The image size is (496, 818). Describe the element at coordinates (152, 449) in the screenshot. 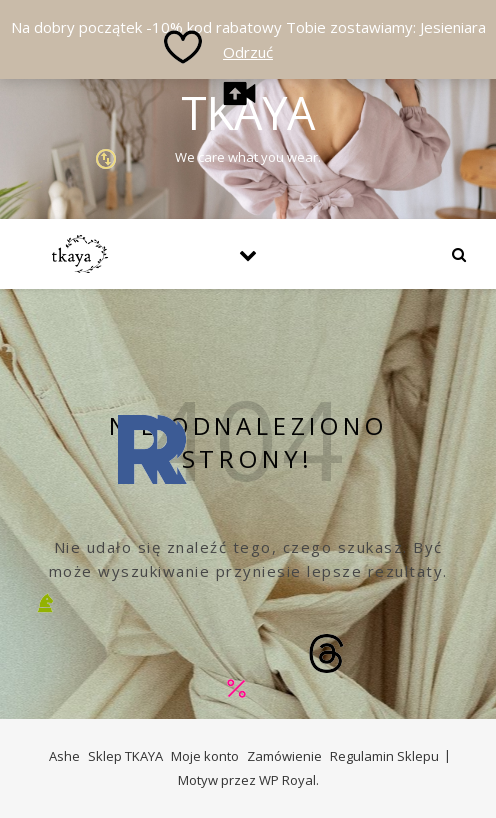

I see `remedy entertainment company logo` at that location.